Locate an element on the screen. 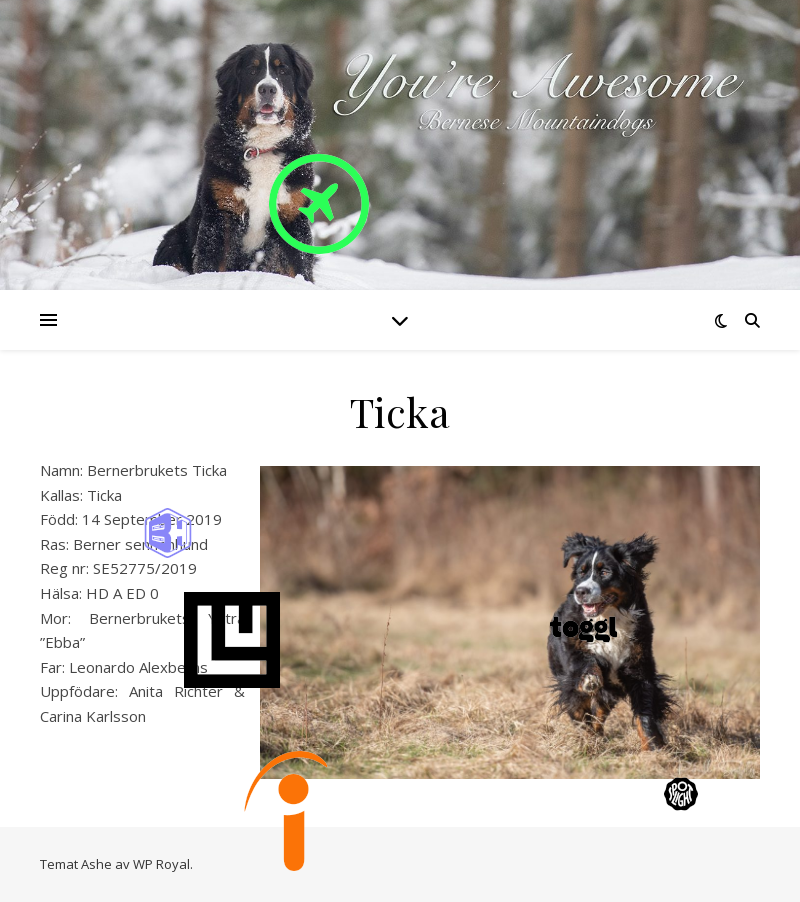  open Toggl time tracking app is located at coordinates (583, 629).